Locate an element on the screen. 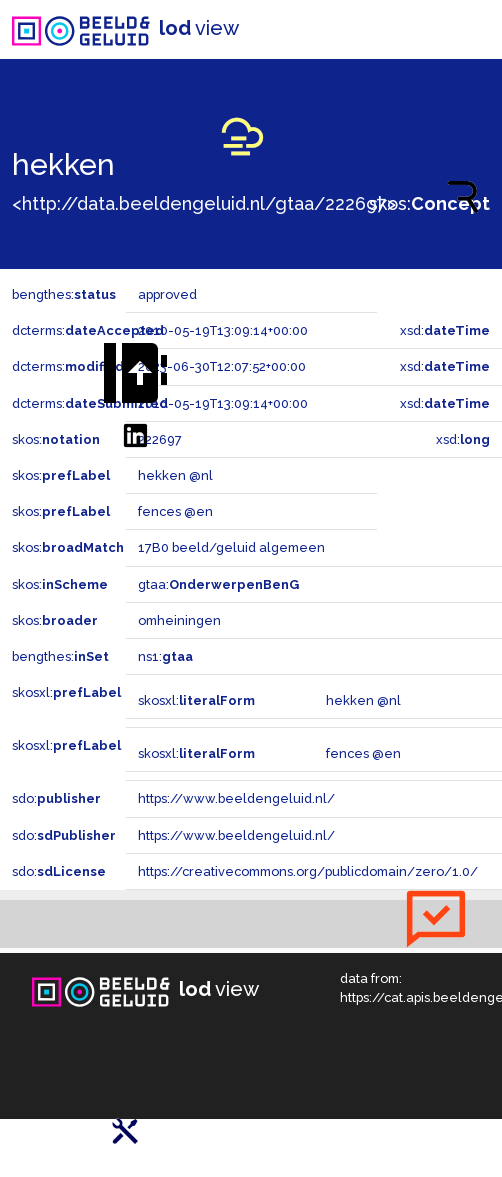  view current wind conditions is located at coordinates (242, 136).